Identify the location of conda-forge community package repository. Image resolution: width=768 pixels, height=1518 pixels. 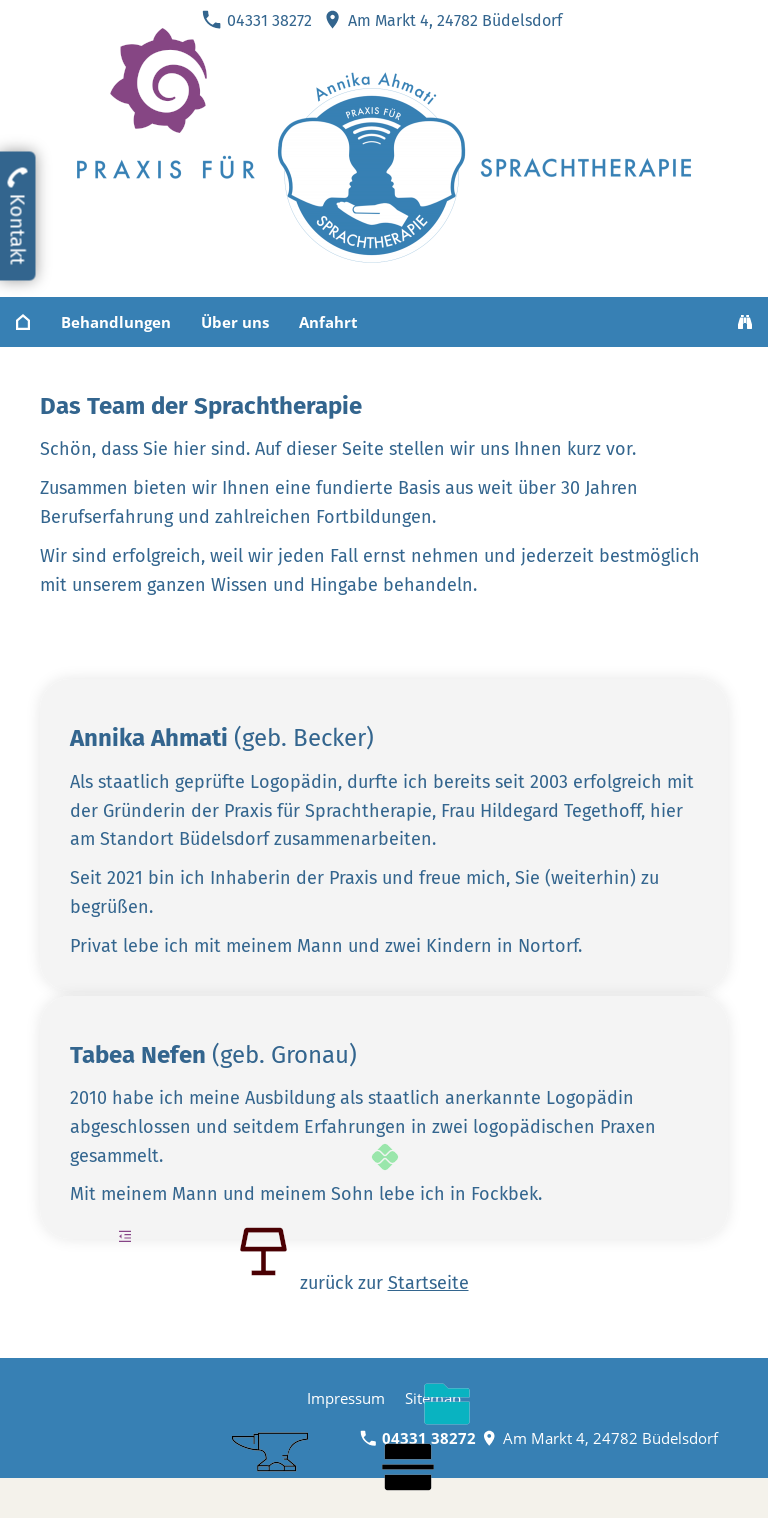
(270, 1452).